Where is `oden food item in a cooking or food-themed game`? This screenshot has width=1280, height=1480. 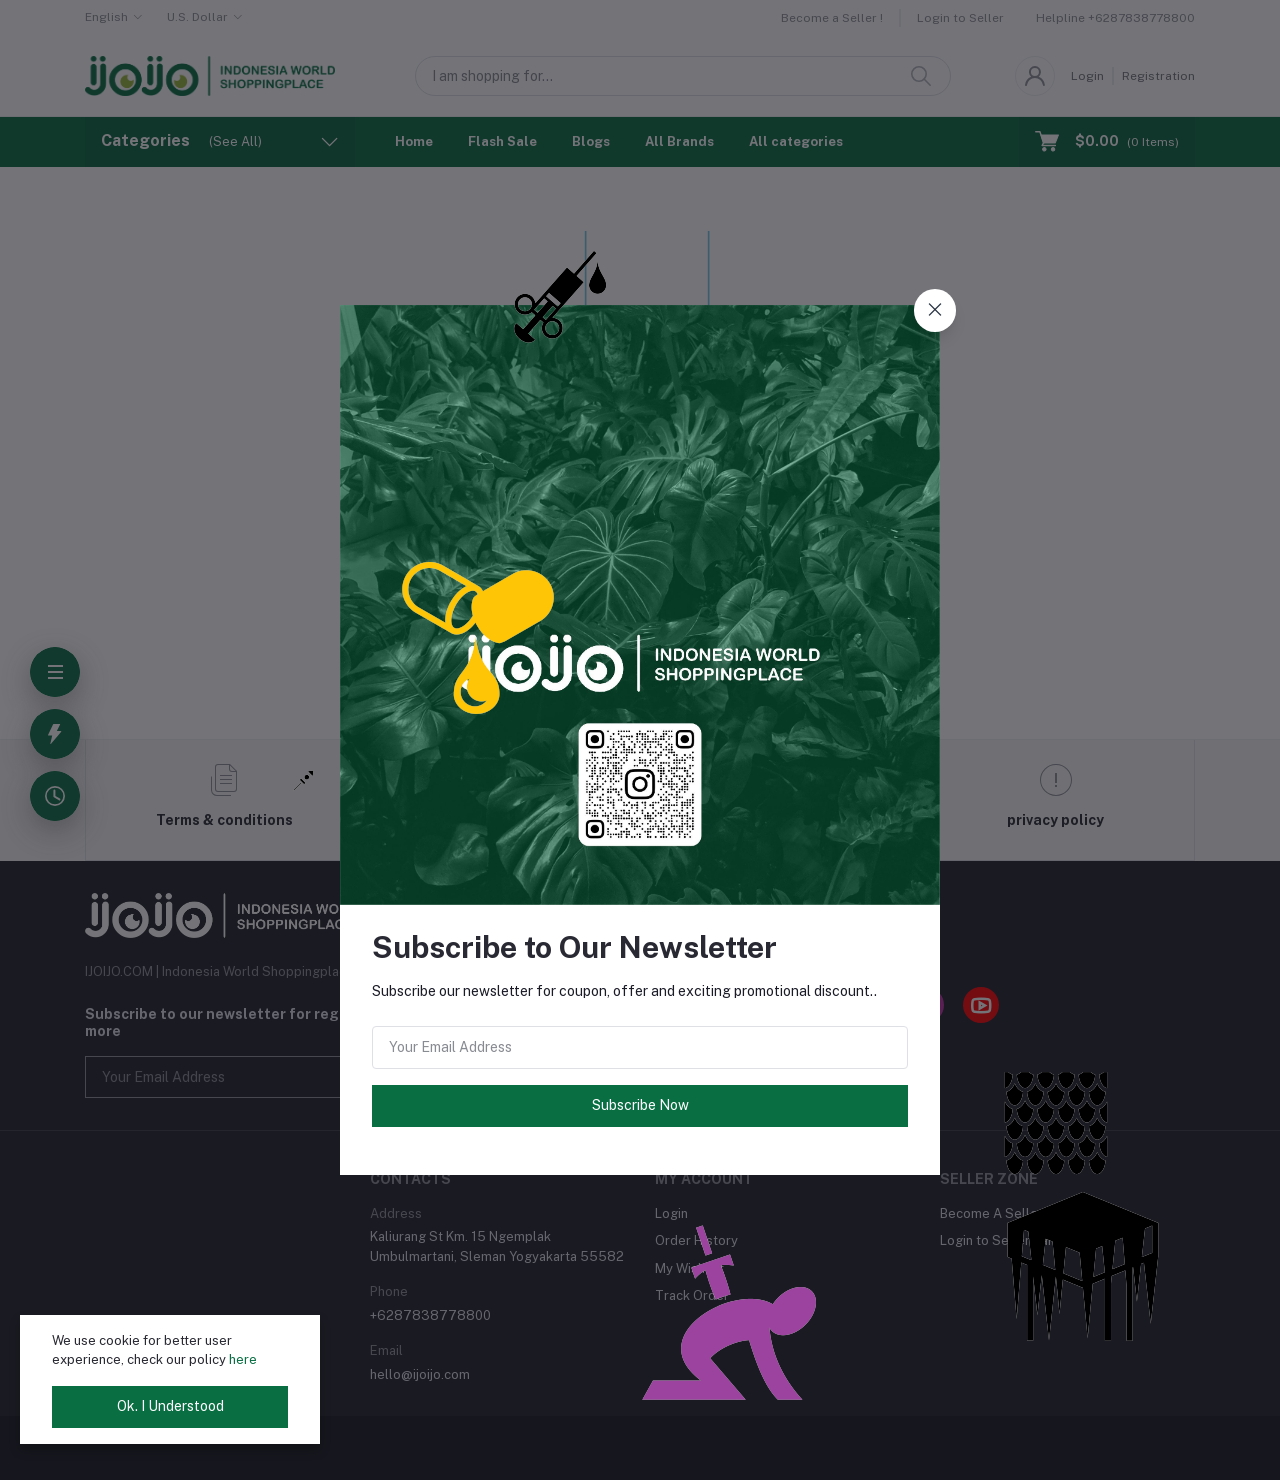
oden food item in a cooking or food-themed game is located at coordinates (303, 780).